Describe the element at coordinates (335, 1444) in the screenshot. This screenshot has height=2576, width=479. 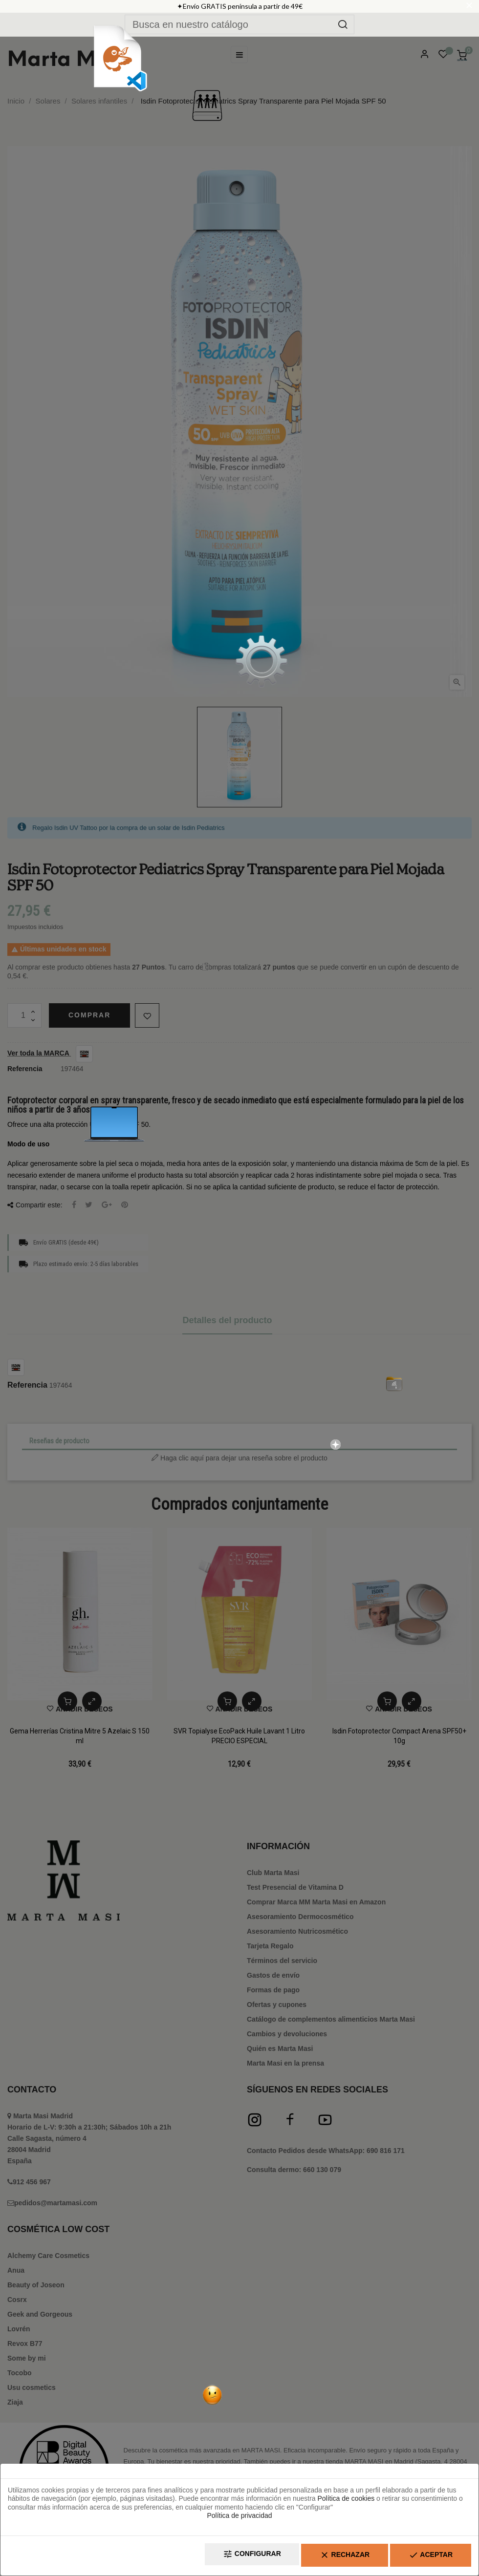
I see `remove trust from a bluetooth device` at that location.